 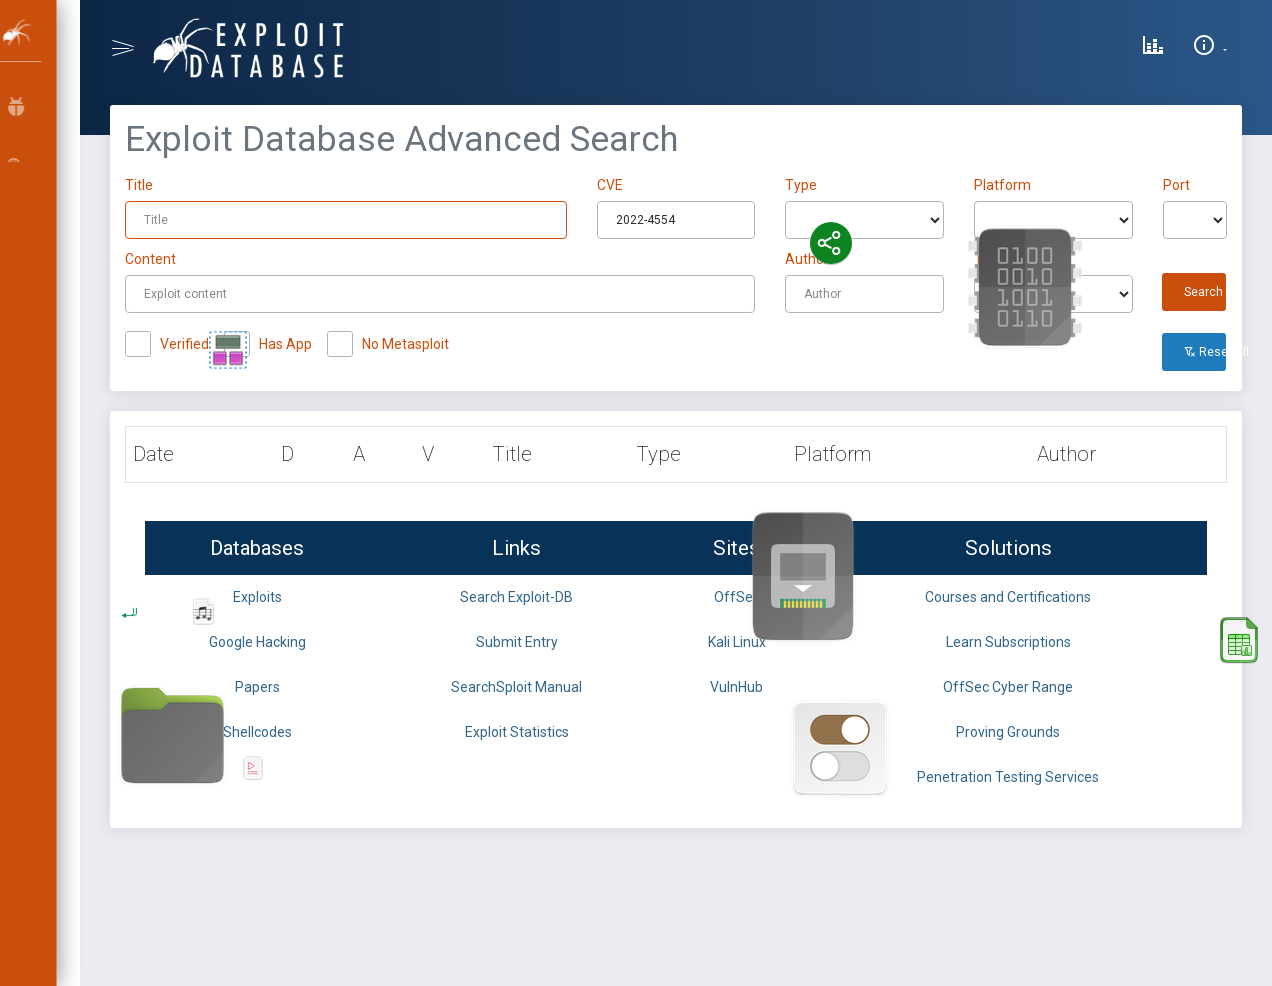 I want to click on reply to all recipients of an email, so click(x=129, y=612).